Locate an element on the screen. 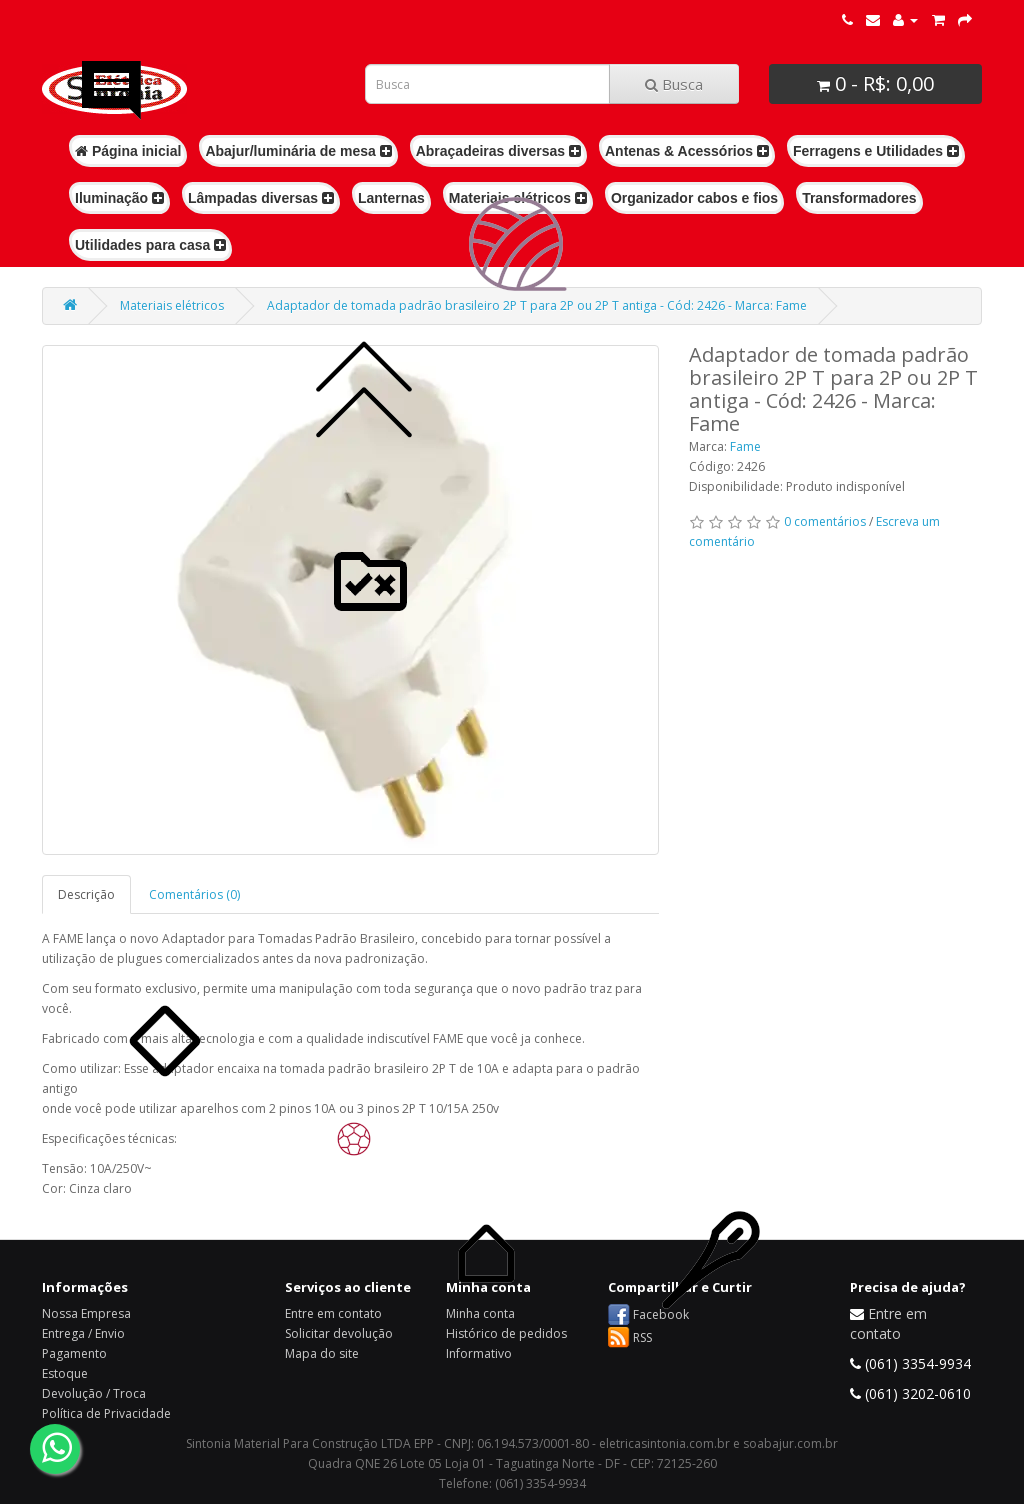 The height and width of the screenshot is (1504, 1024). access knitting or crafting projects is located at coordinates (516, 244).